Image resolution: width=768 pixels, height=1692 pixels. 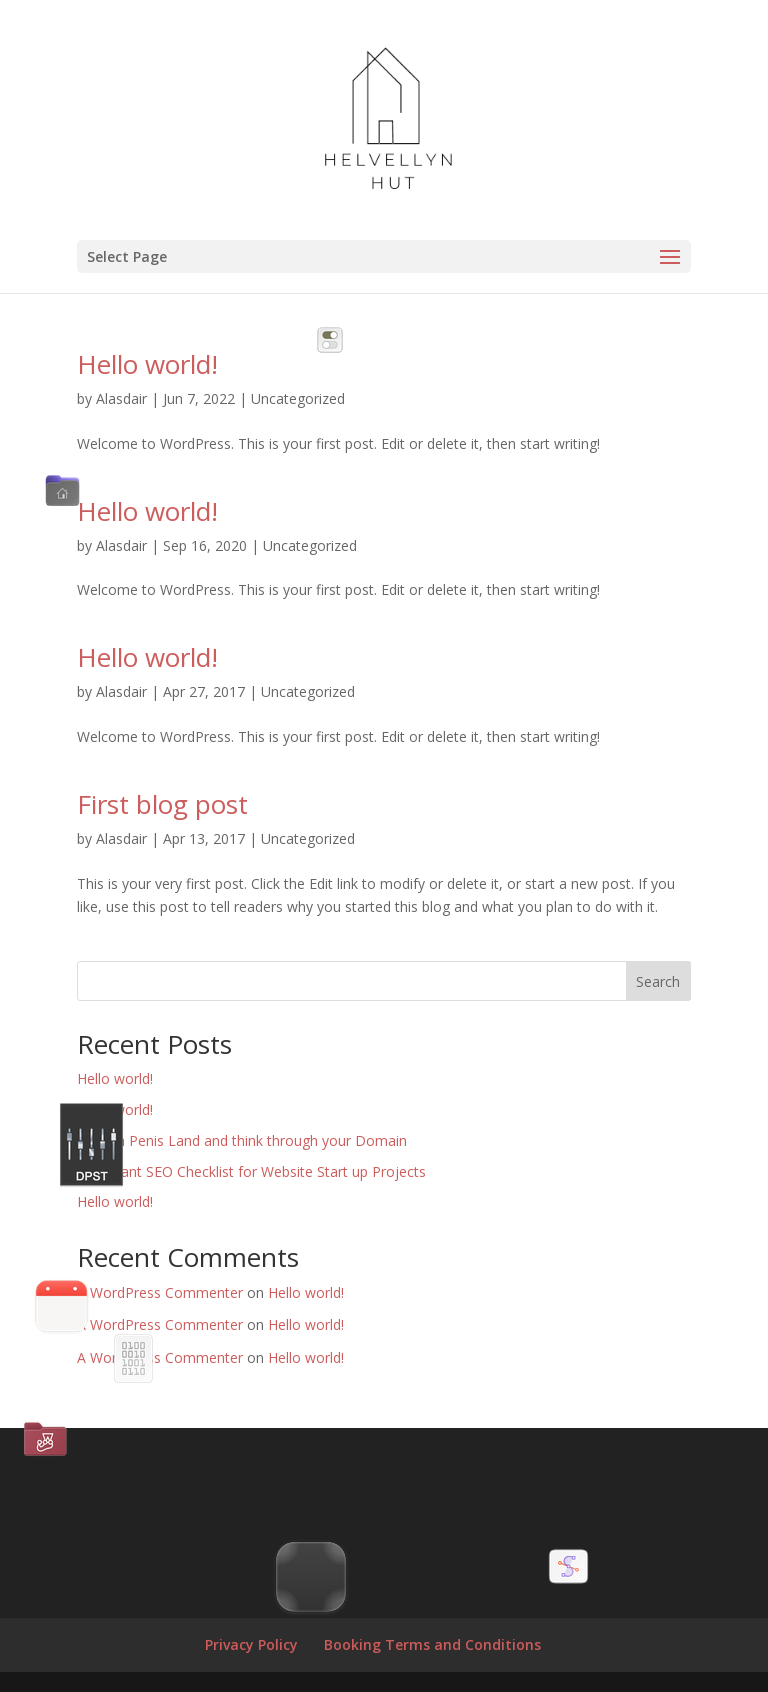 I want to click on indicates a Windows executable or downloadable program file, so click(x=133, y=1358).